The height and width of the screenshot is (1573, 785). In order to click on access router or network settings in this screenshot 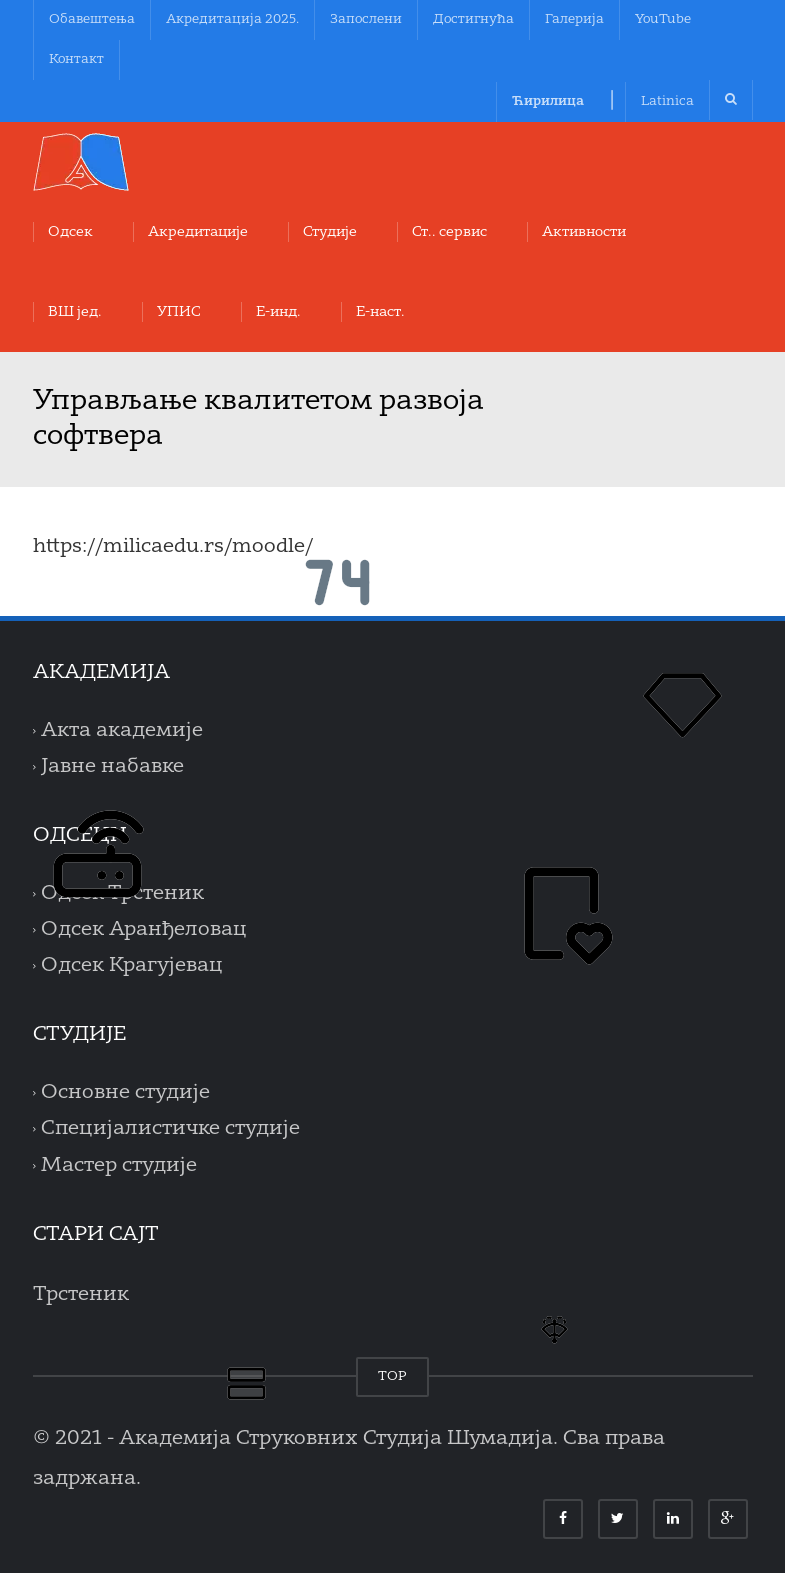, I will do `click(97, 853)`.